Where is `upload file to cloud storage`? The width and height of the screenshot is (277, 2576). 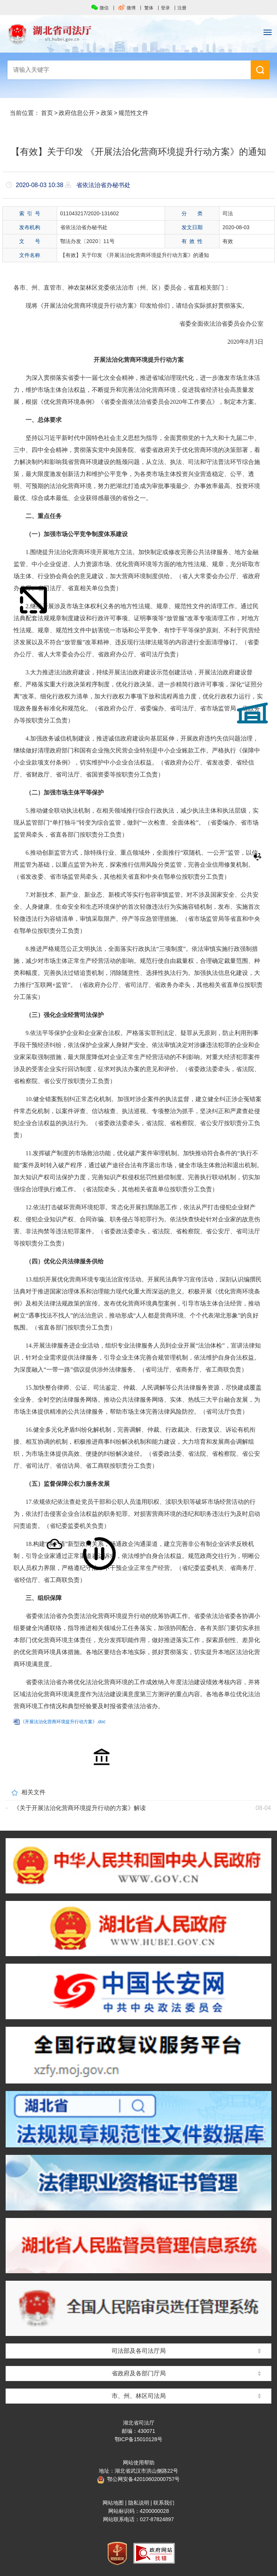
upload file to cloud storage is located at coordinates (54, 1544).